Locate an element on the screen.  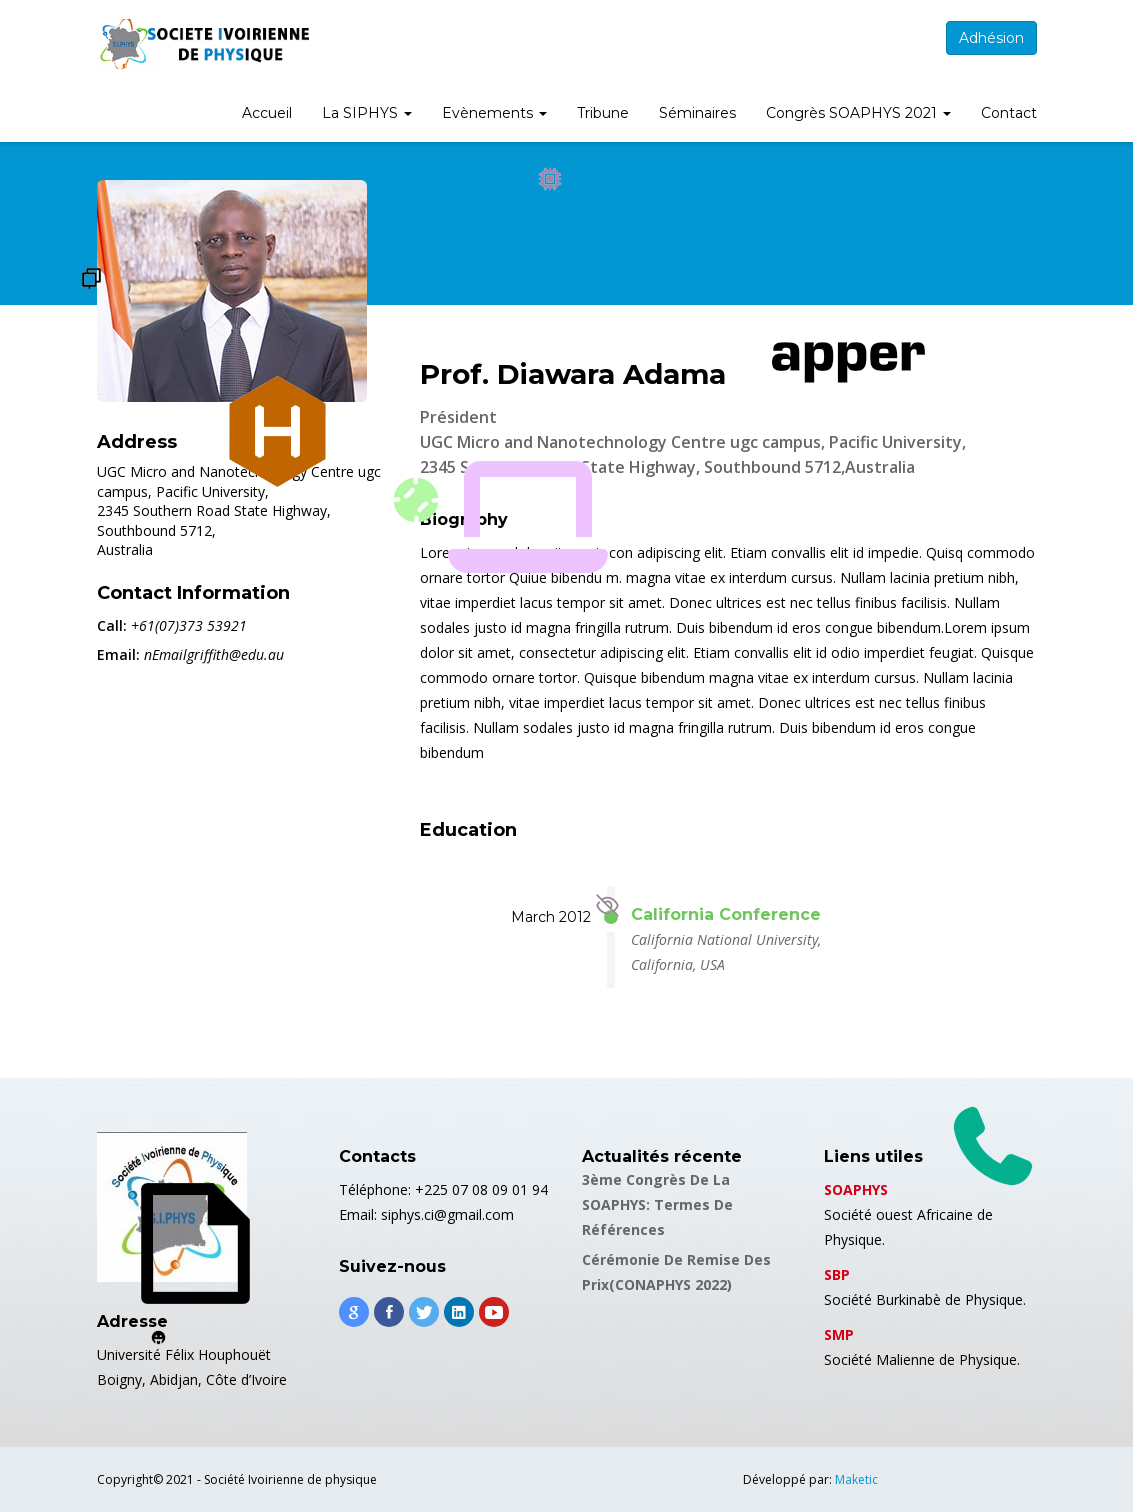
make a phone call is located at coordinates (993, 1146).